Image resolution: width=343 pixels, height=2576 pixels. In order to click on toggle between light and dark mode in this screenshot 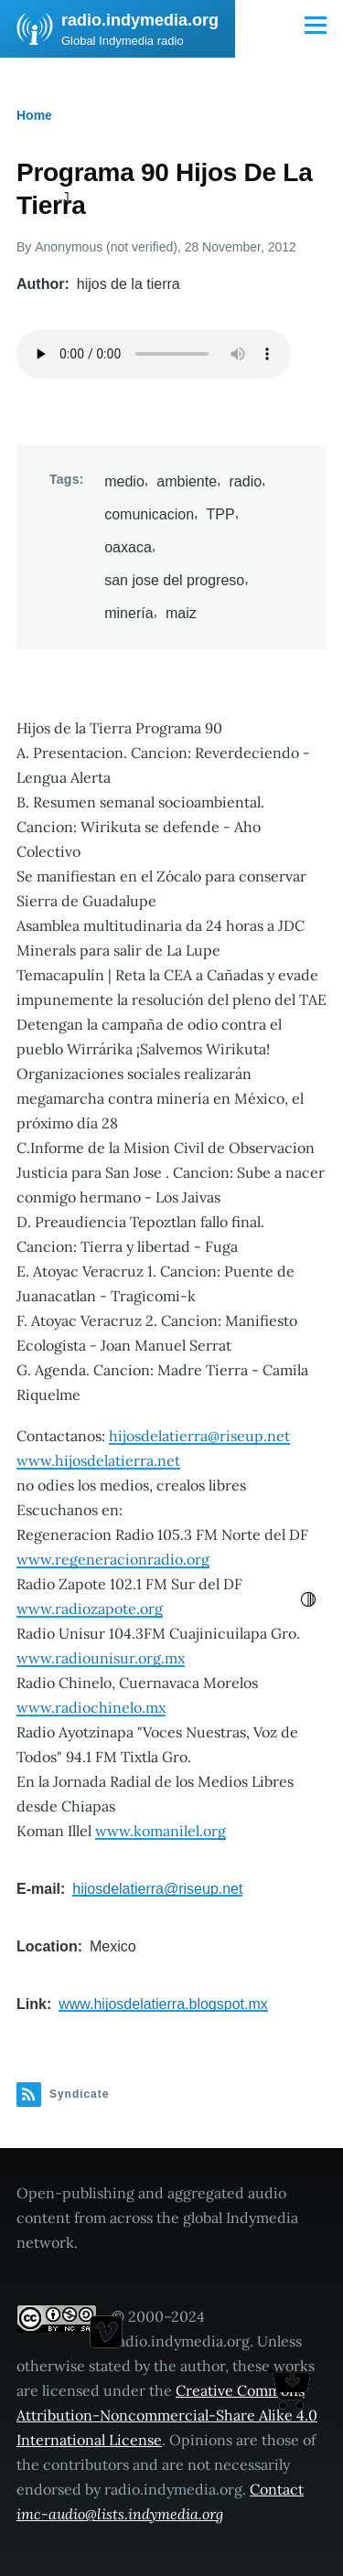, I will do `click(308, 1599)`.